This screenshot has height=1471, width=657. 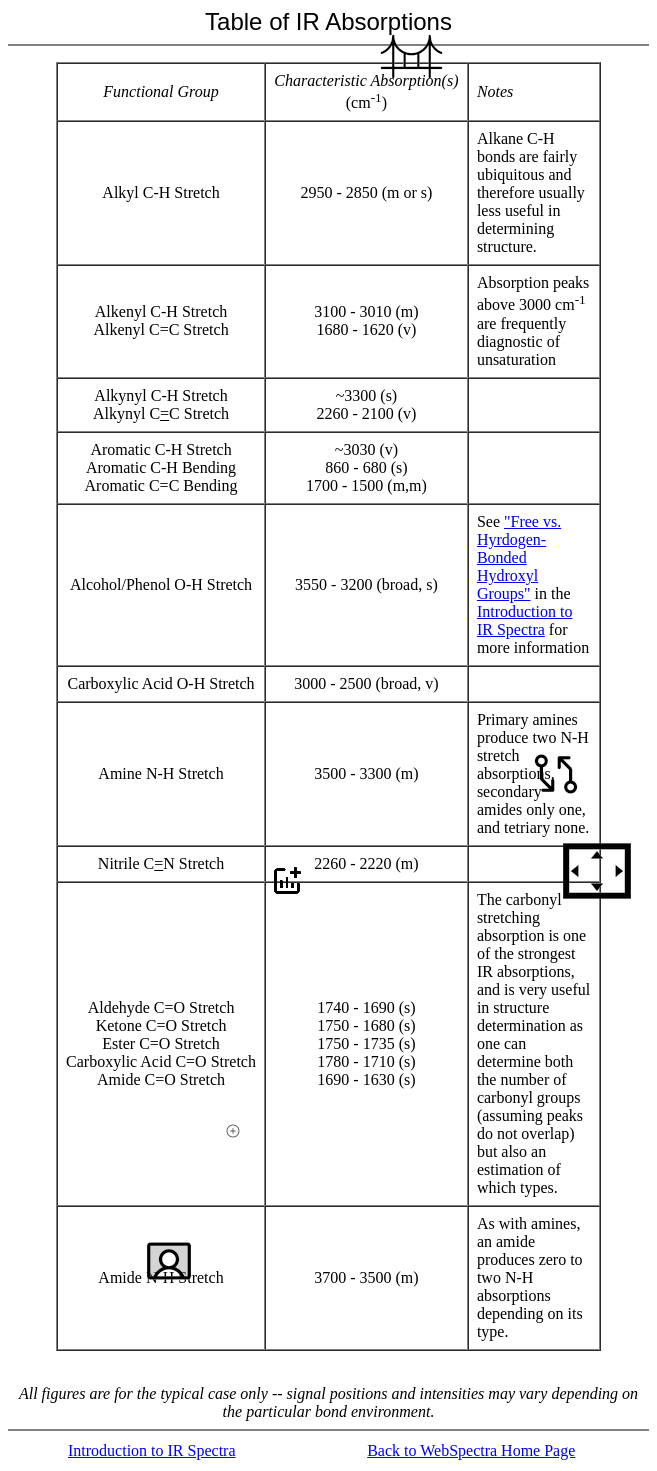 What do you see at coordinates (597, 871) in the screenshot?
I see `adjust display overscan or screen boundaries` at bounding box center [597, 871].